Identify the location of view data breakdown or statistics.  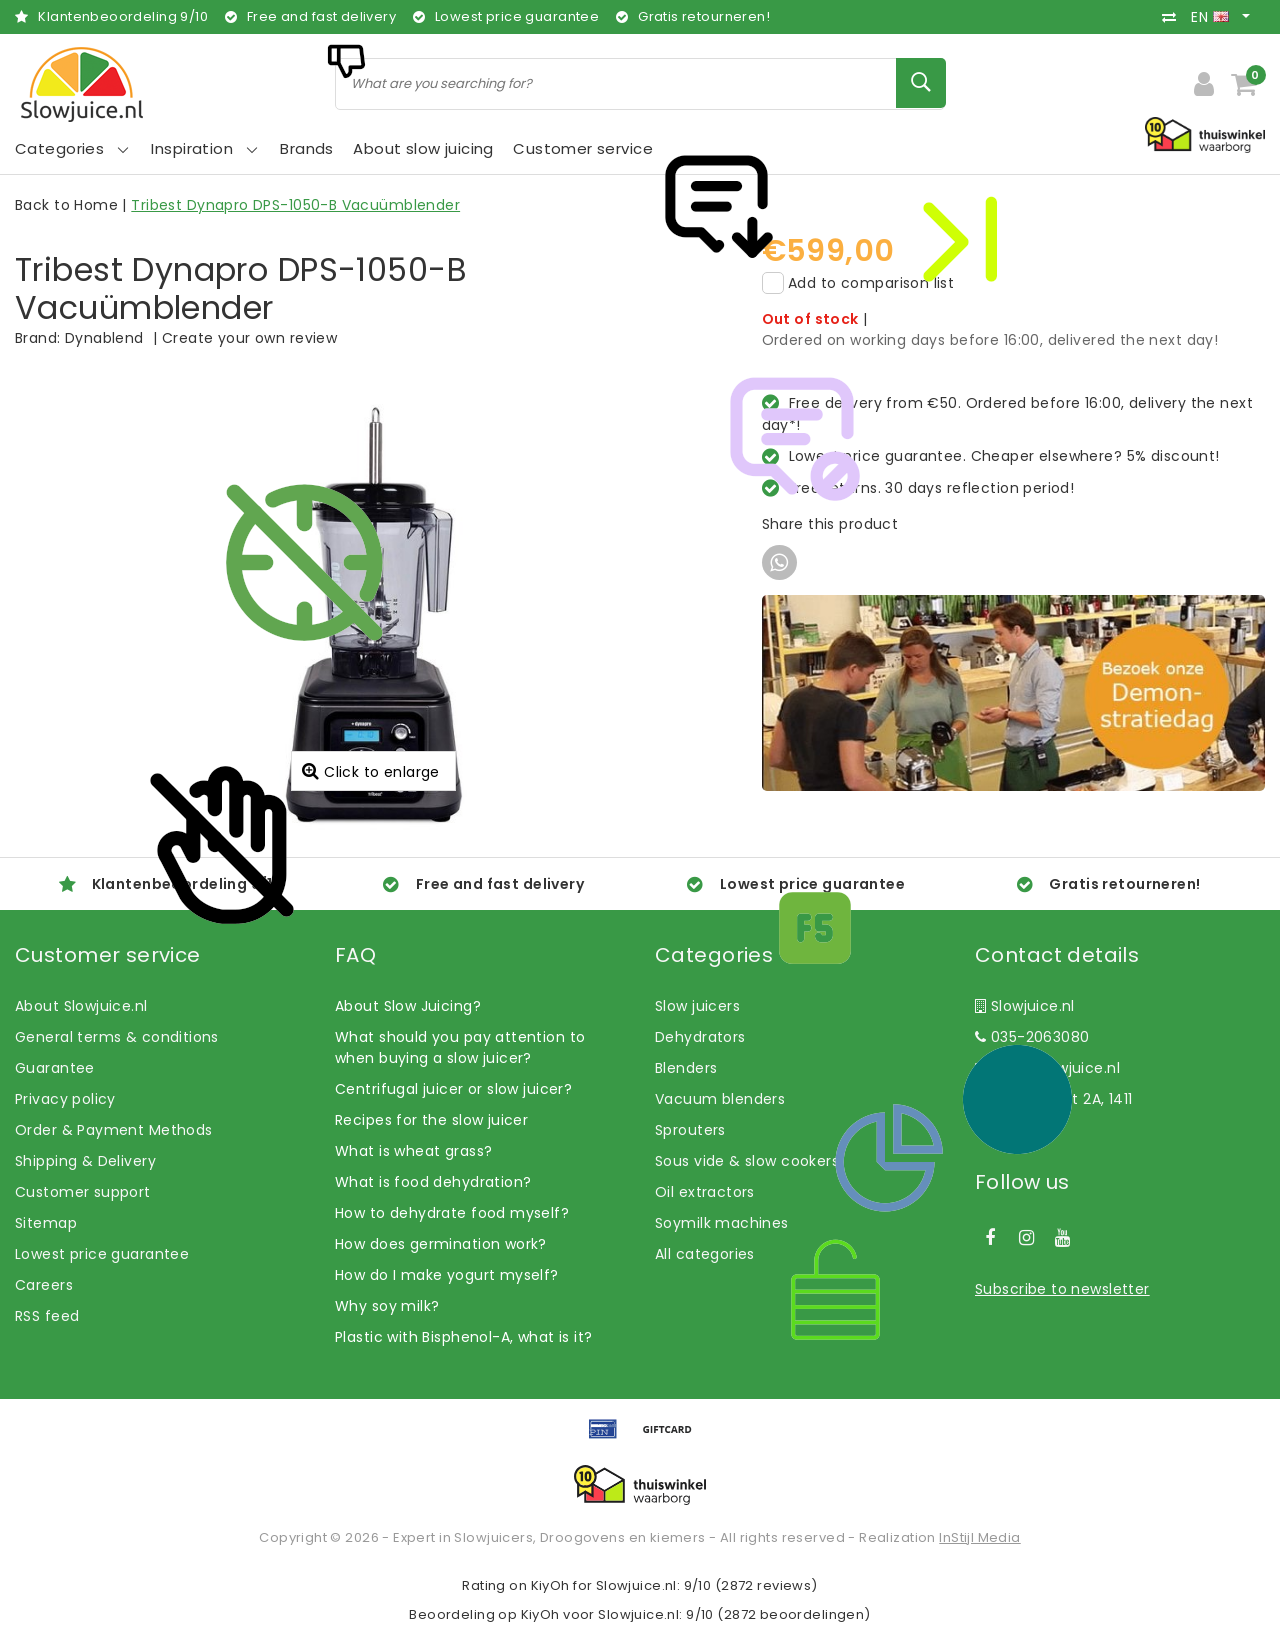
(885, 1162).